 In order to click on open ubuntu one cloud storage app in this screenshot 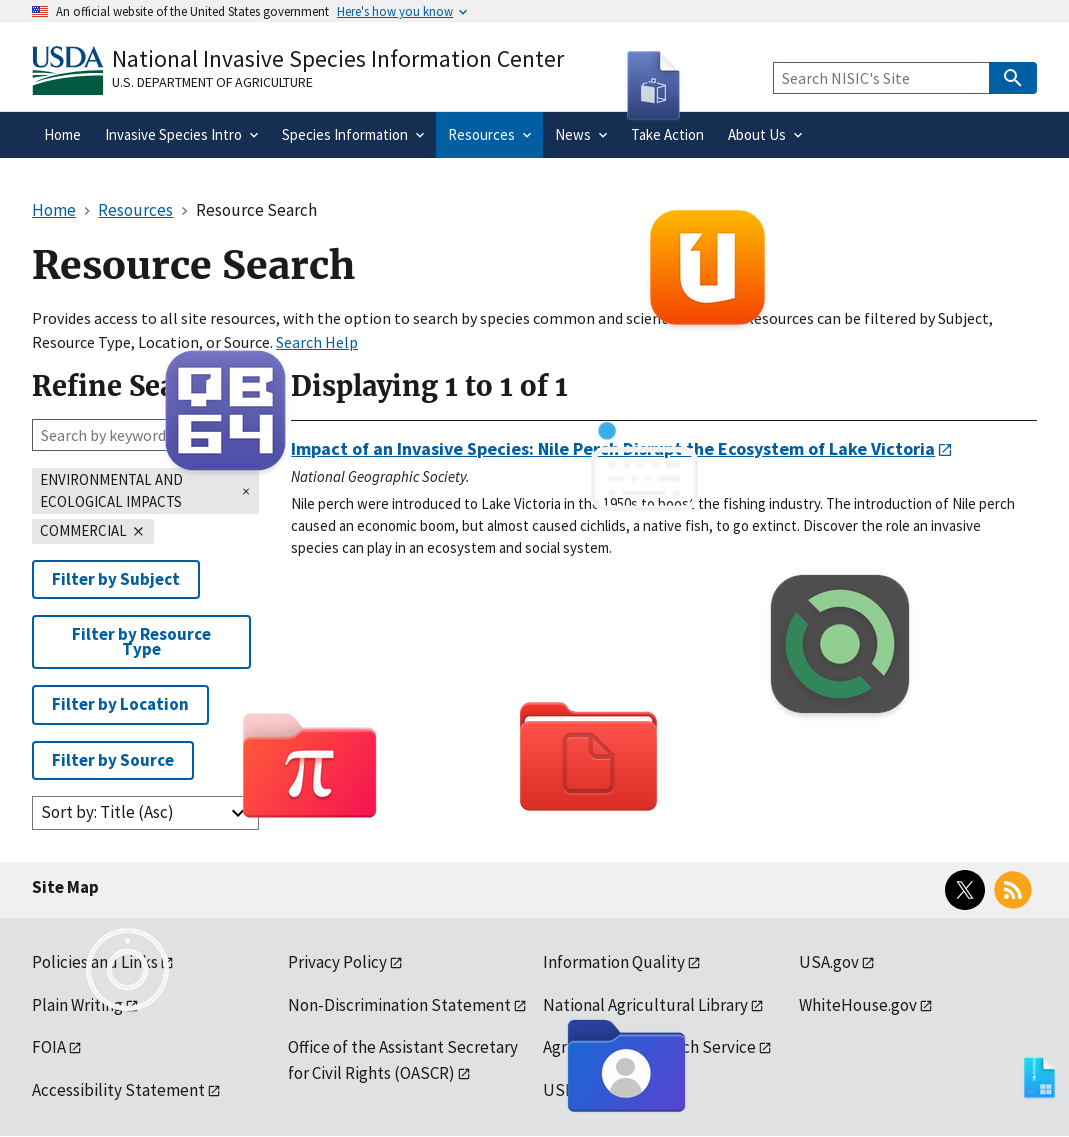, I will do `click(707, 267)`.